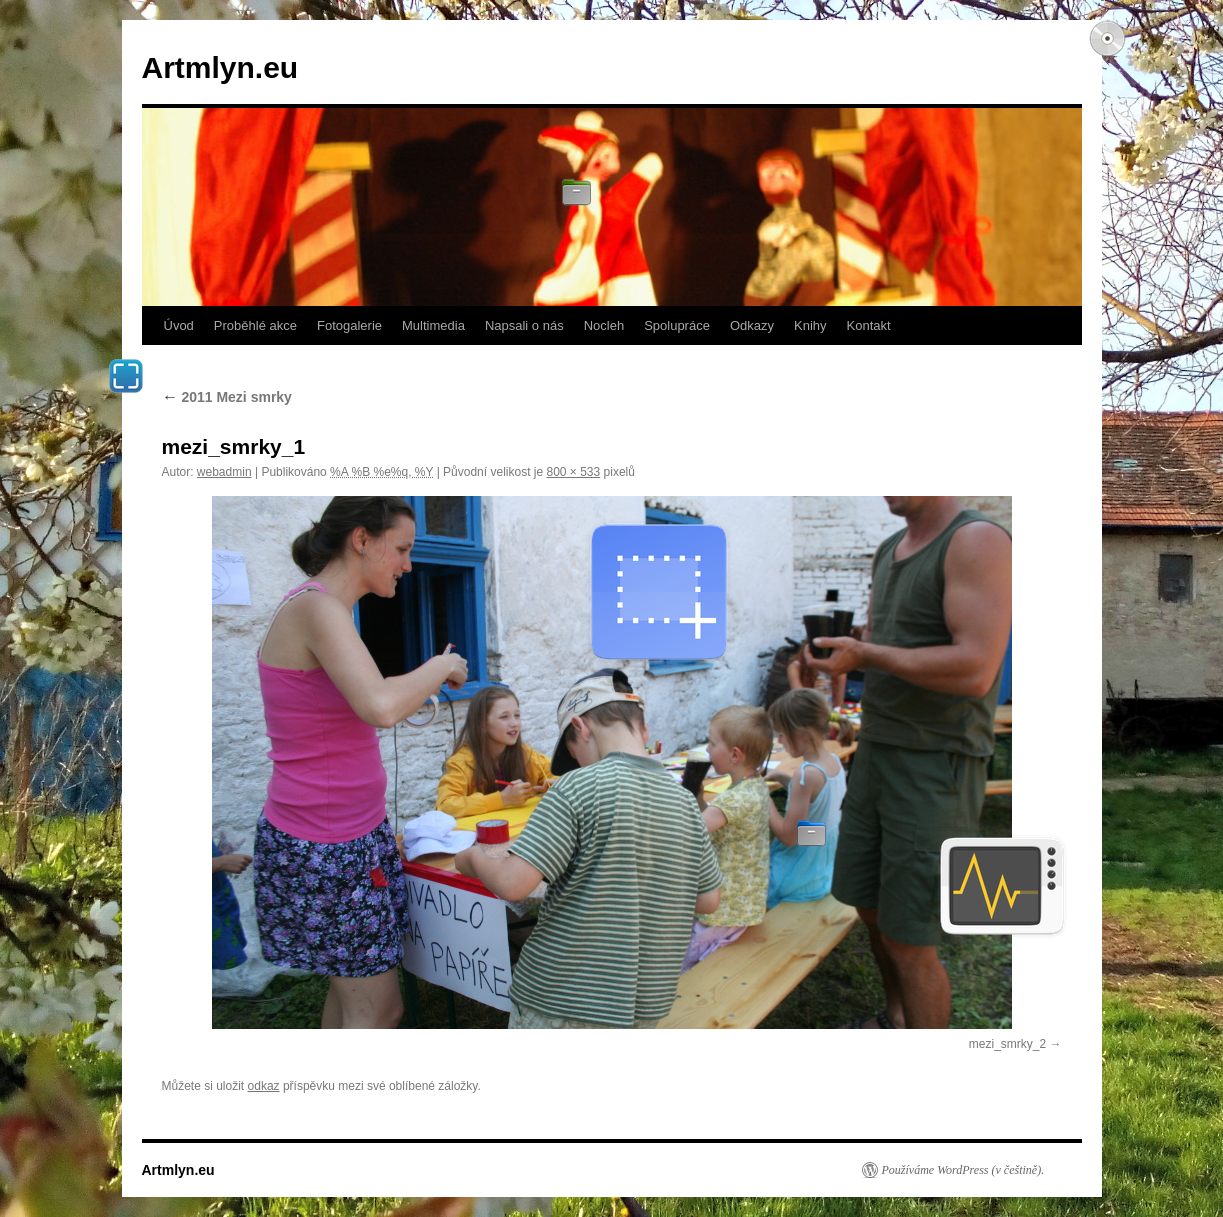  Describe the element at coordinates (1107, 38) in the screenshot. I see `indicates a CD-RW (rewritable disc) drive or device` at that location.